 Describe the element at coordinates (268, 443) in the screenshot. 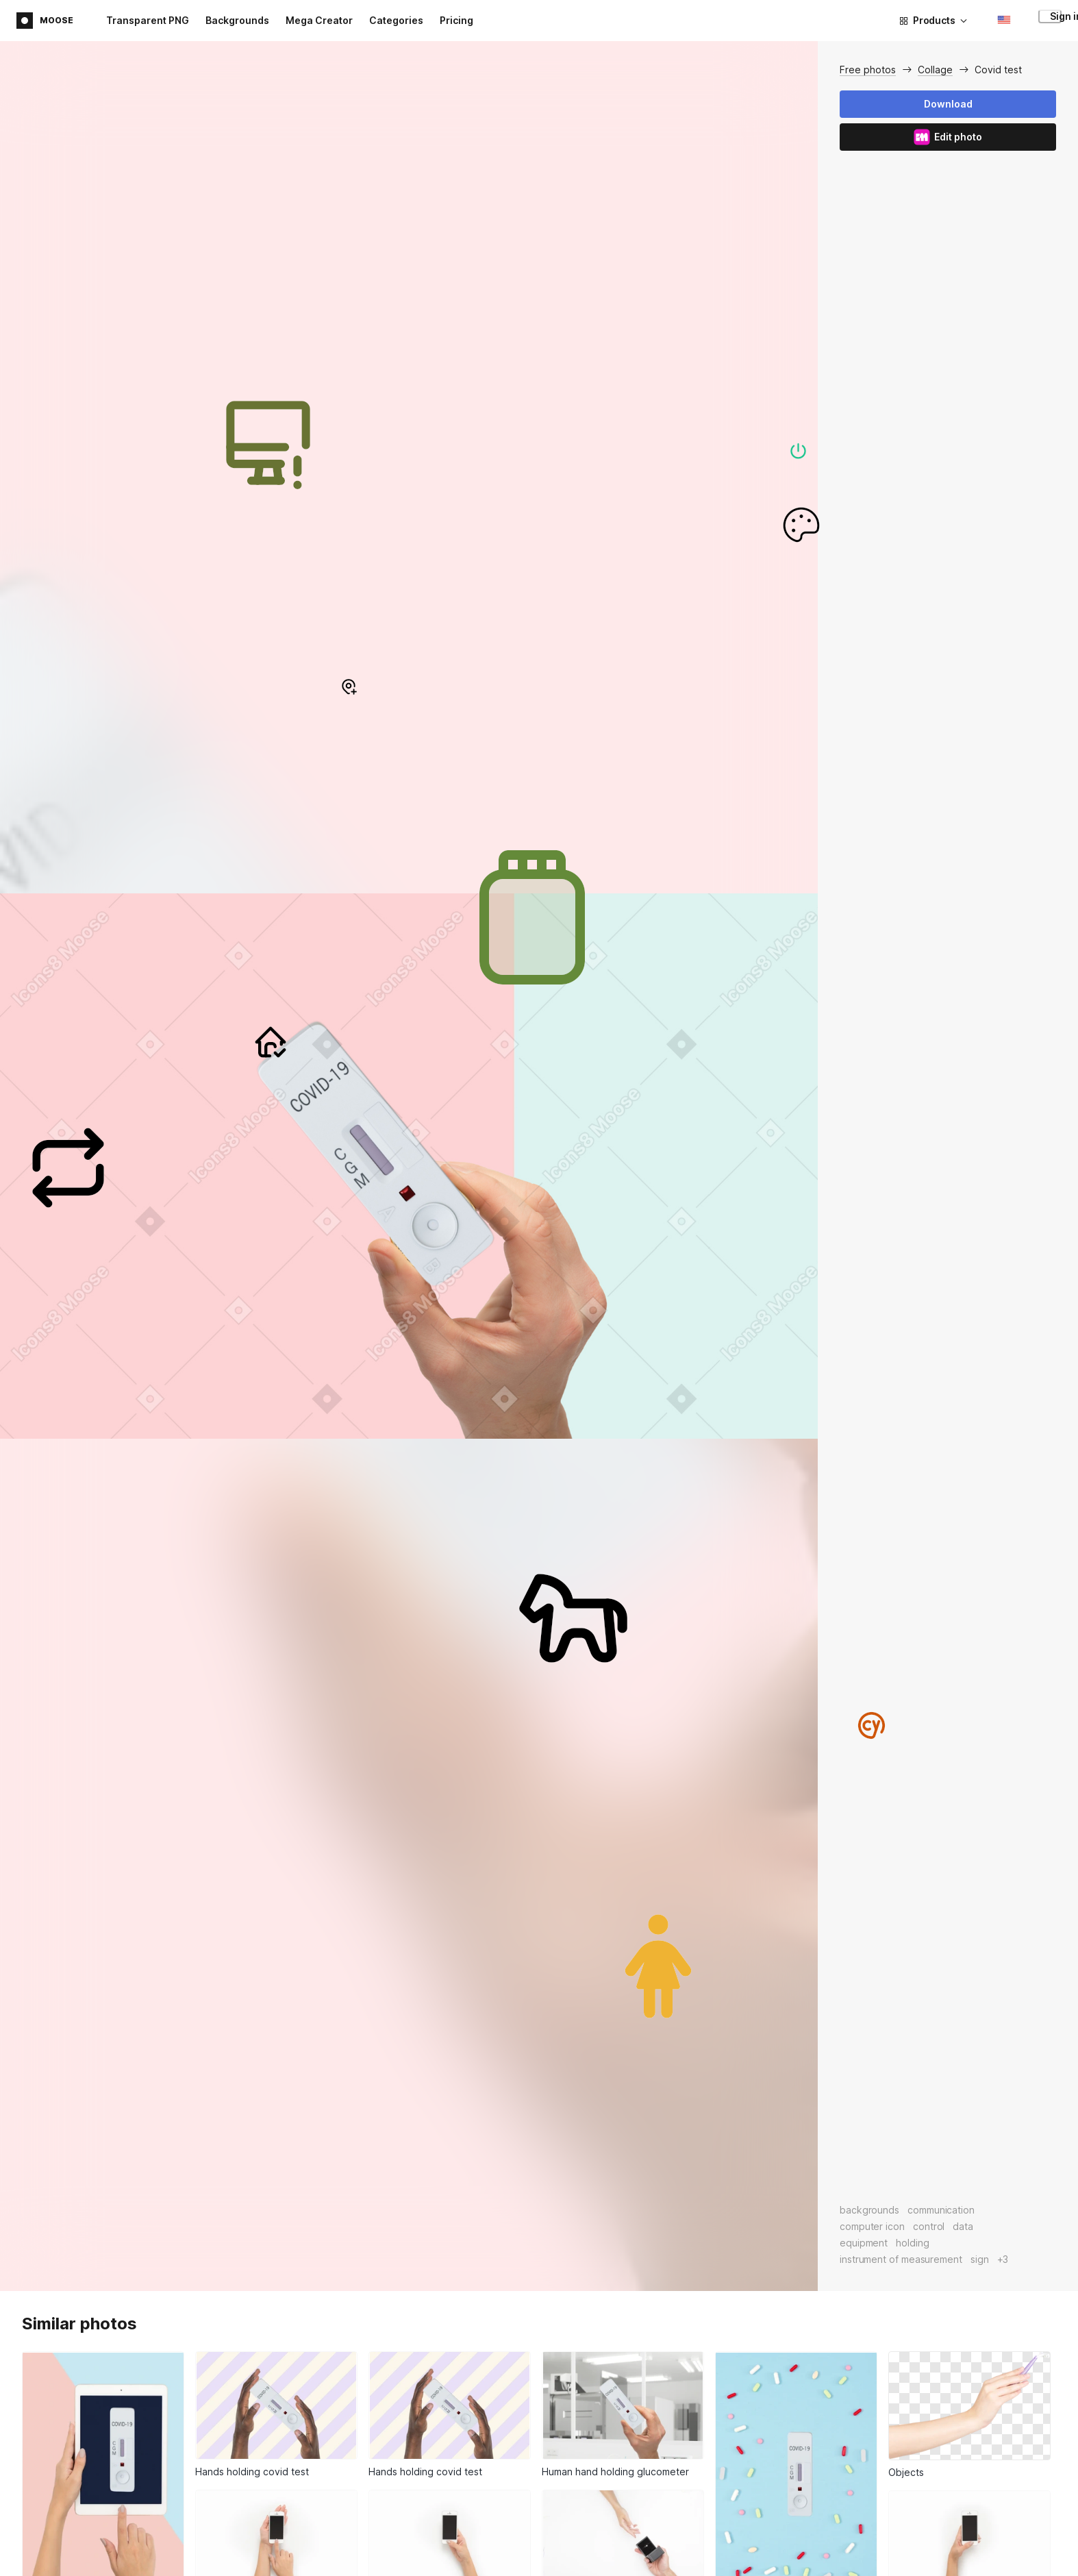

I see `indicates a problem or error with your desktop computer` at that location.